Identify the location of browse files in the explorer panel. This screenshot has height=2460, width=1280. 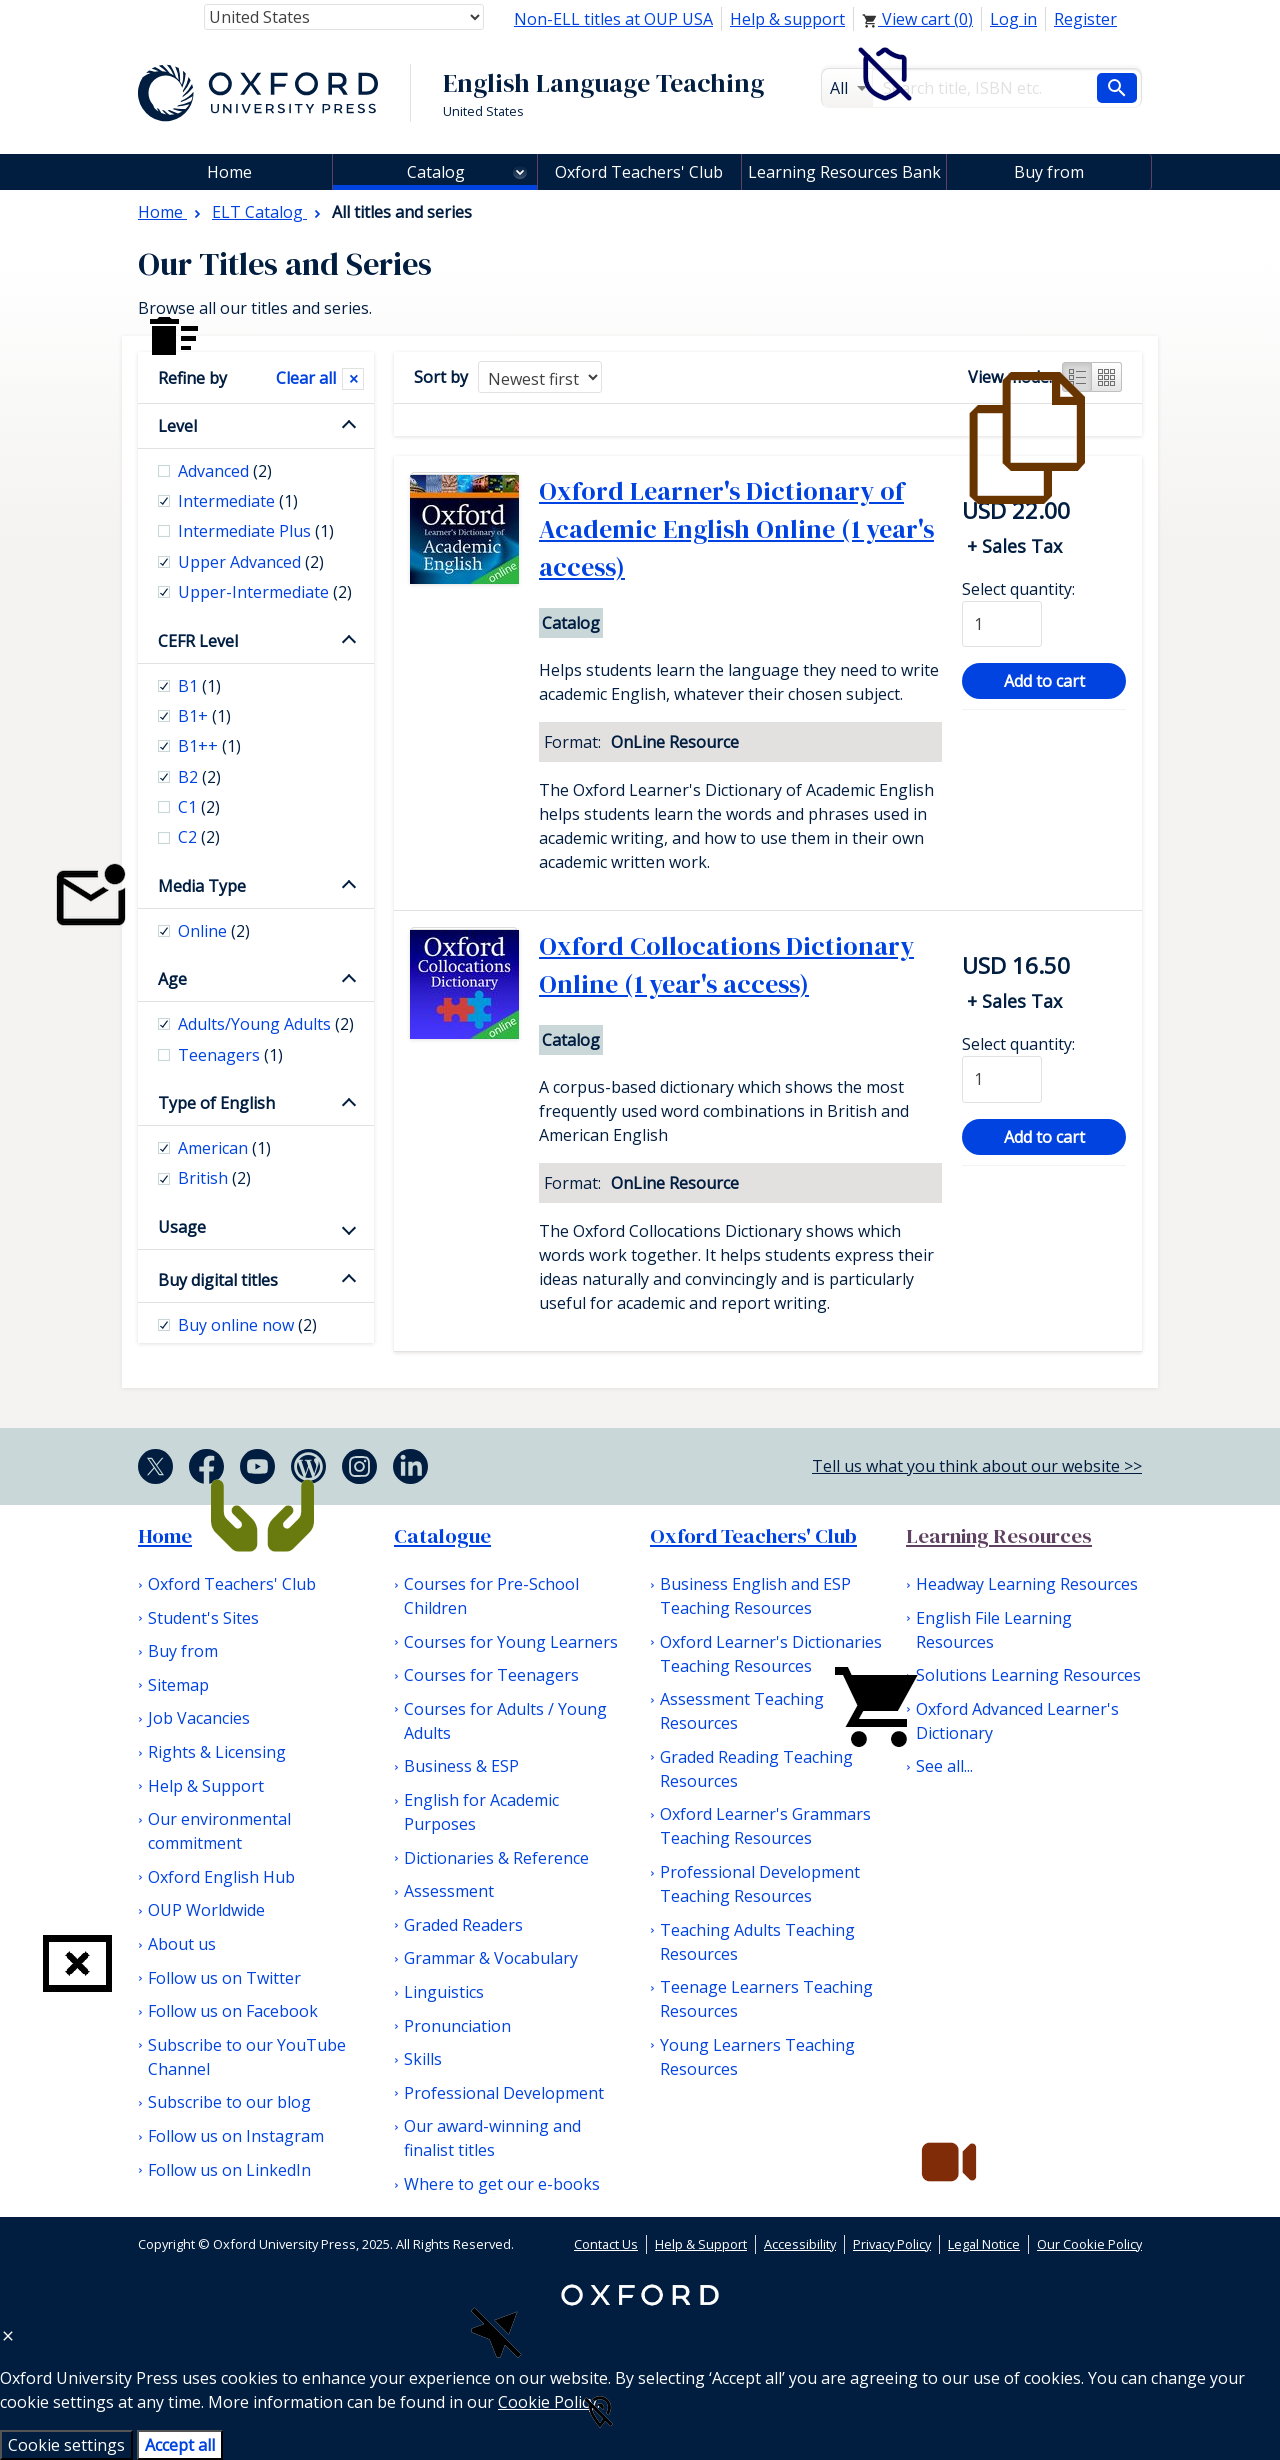
(1030, 438).